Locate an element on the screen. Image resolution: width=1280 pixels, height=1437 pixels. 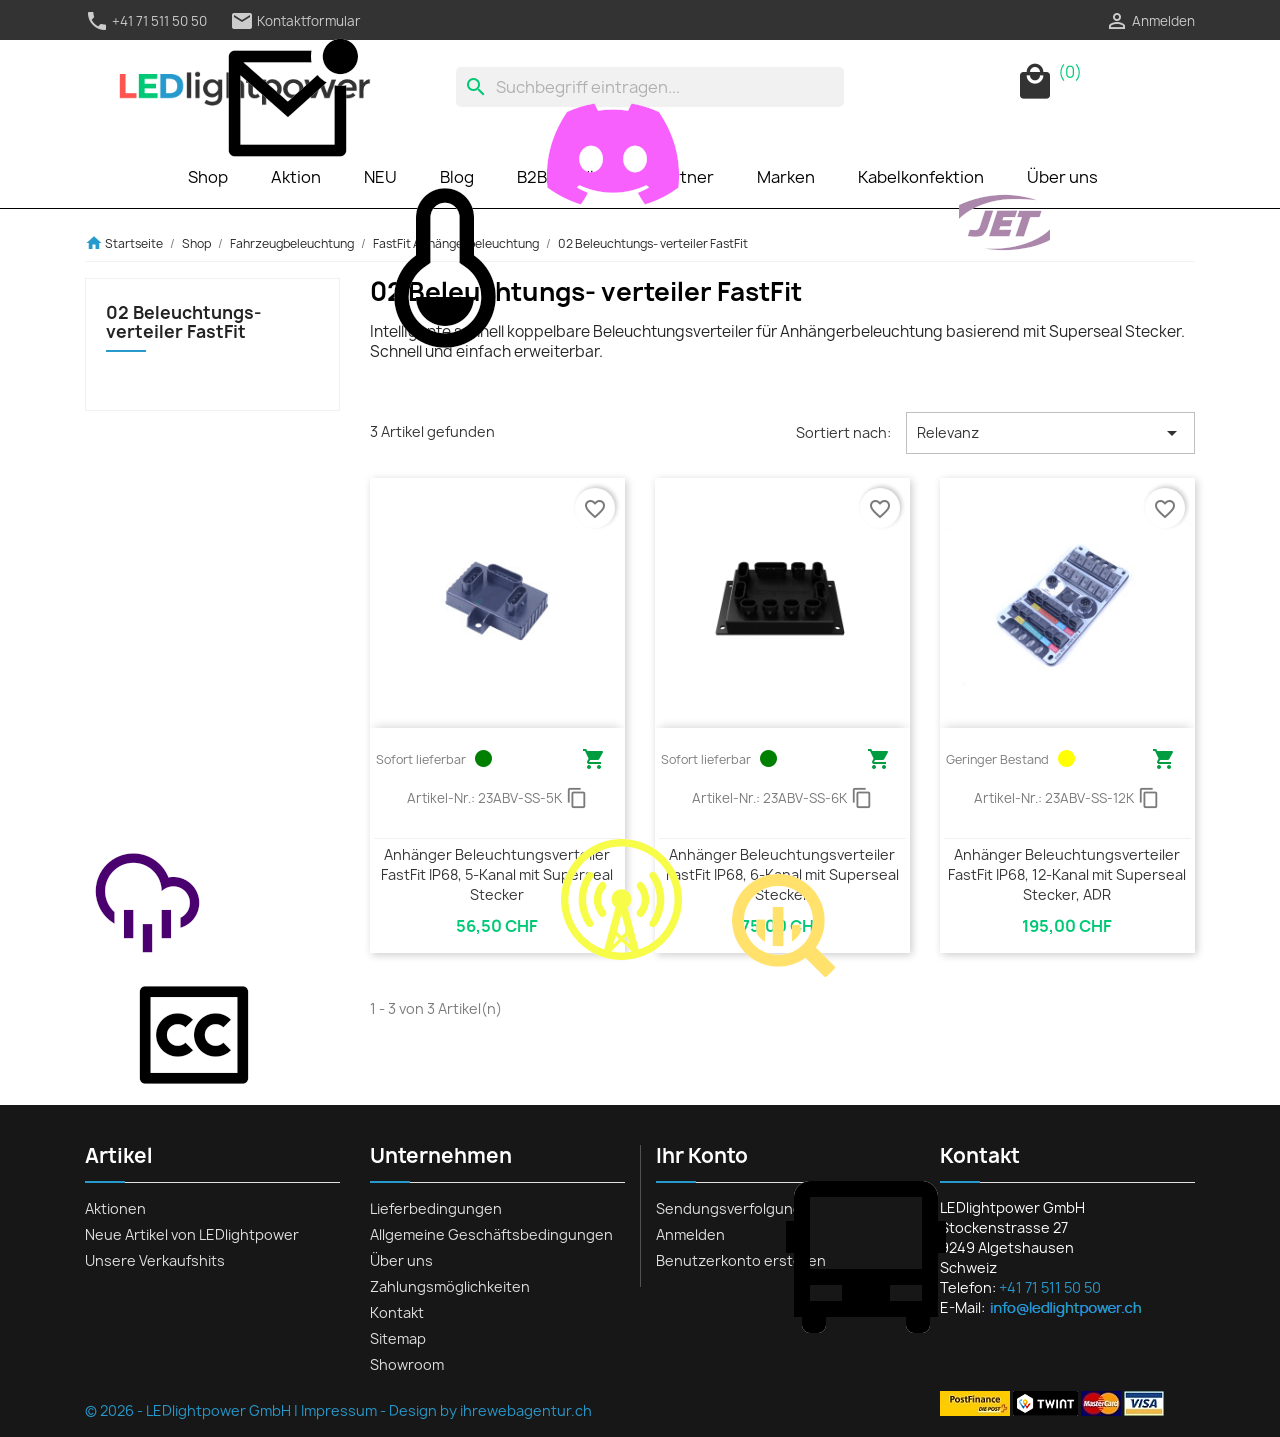
indicates cold or low temperature is located at coordinates (445, 268).